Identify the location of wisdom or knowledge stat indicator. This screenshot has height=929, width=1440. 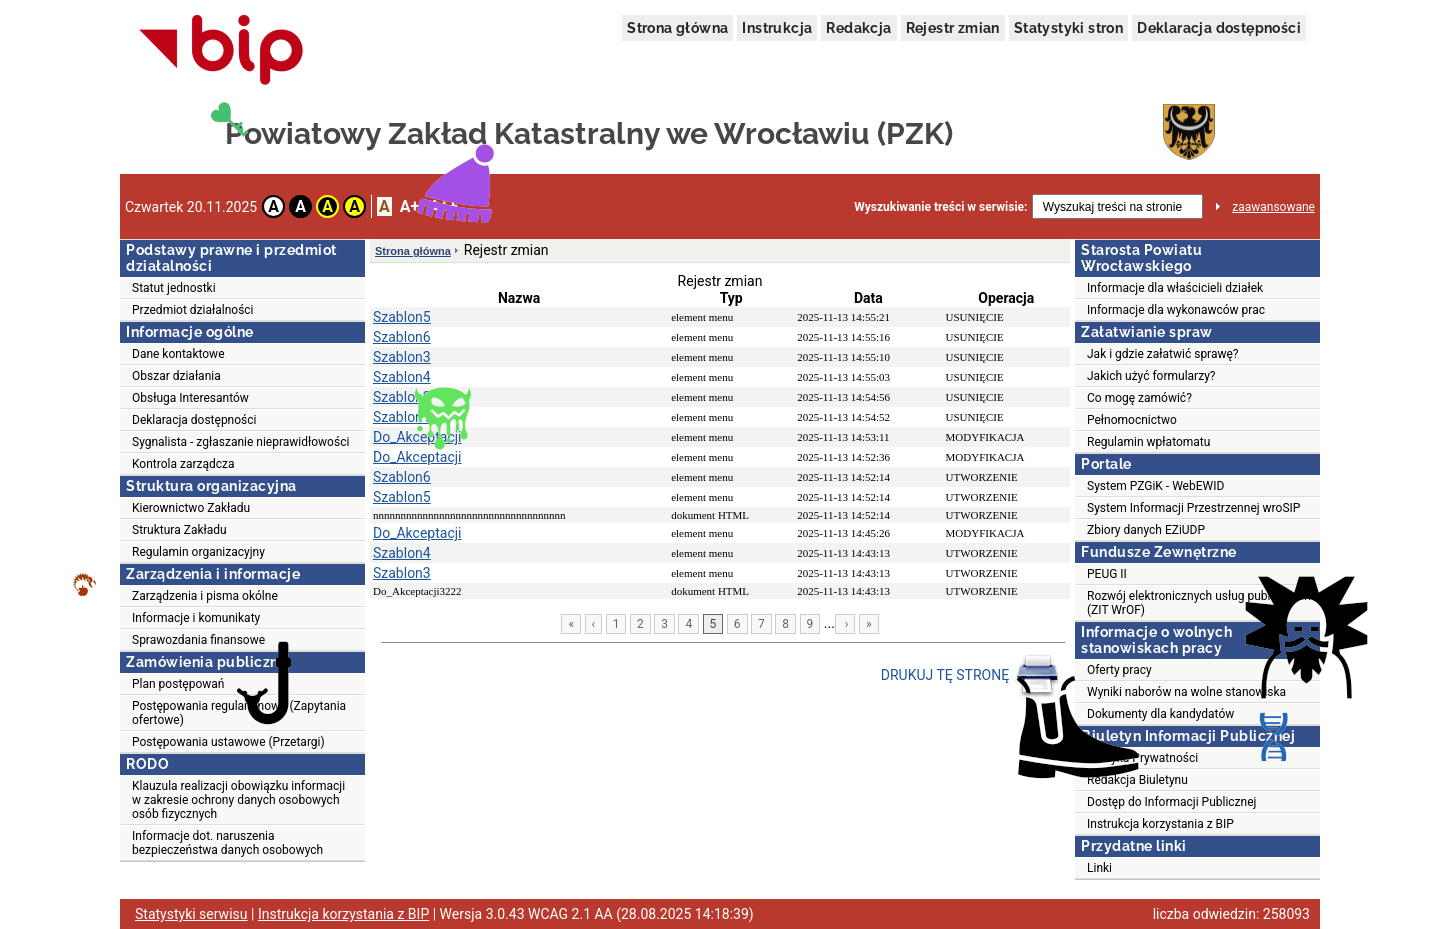
(1306, 637).